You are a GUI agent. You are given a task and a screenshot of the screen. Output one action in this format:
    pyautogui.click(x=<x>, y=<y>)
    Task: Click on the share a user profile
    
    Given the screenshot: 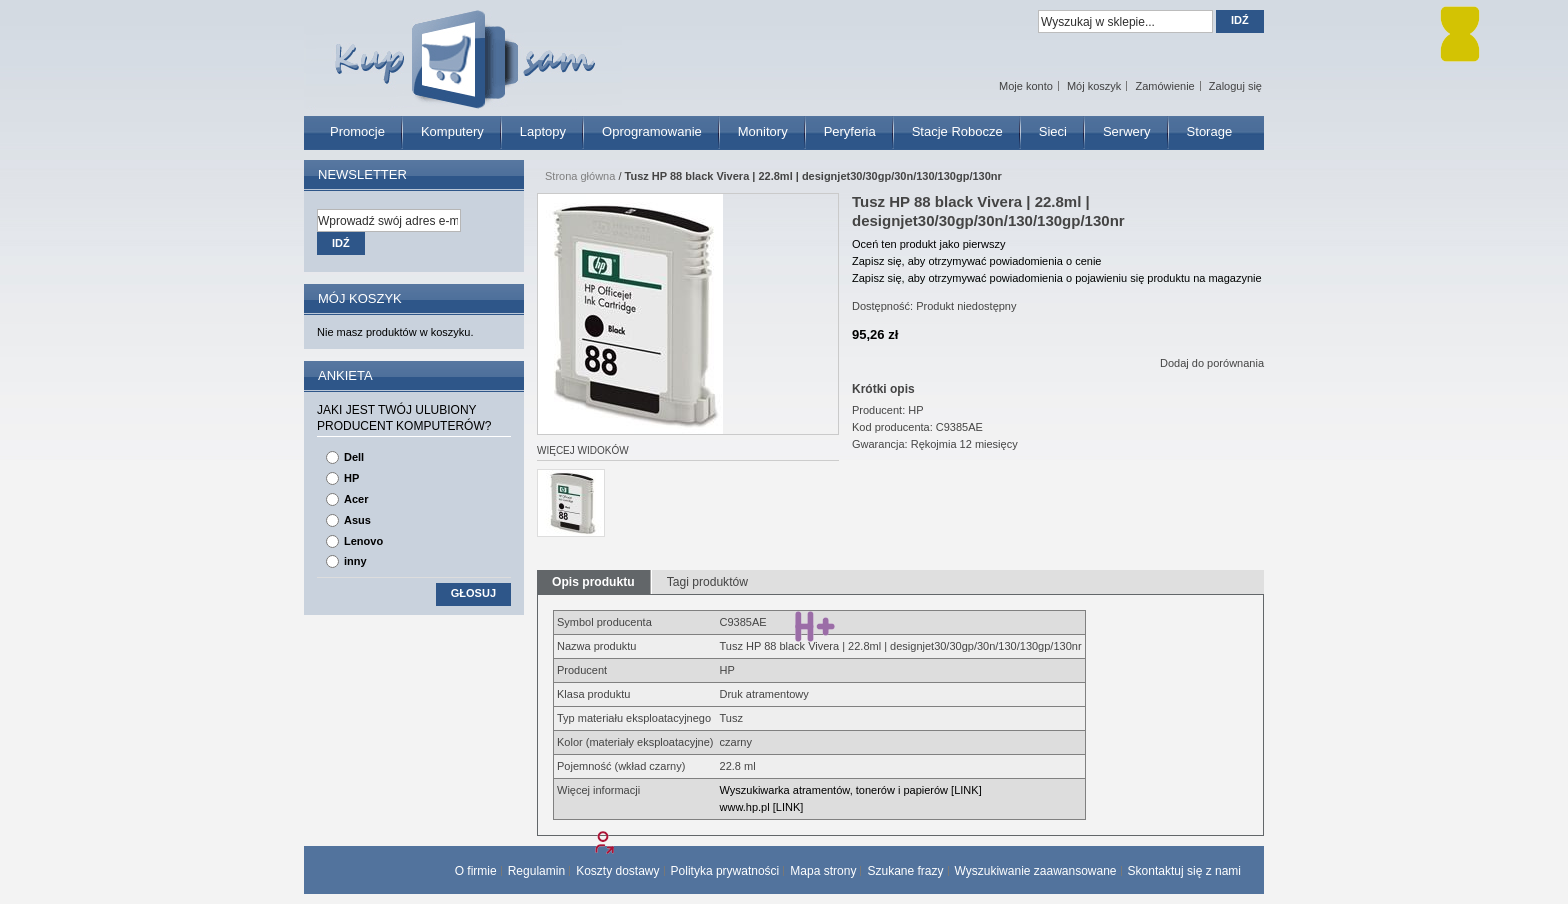 What is the action you would take?
    pyautogui.click(x=603, y=842)
    